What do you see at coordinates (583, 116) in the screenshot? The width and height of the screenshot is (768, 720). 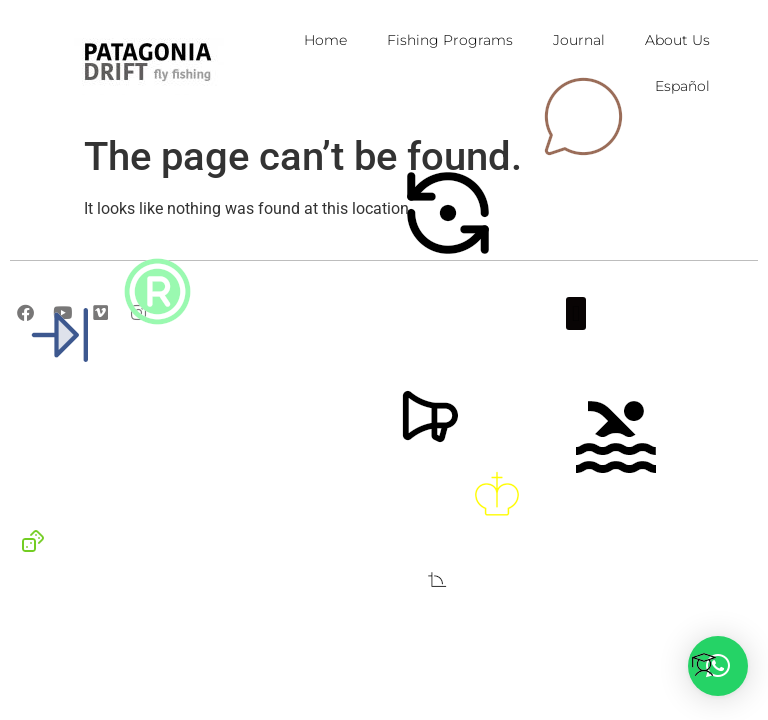 I see `open chat or messaging` at bounding box center [583, 116].